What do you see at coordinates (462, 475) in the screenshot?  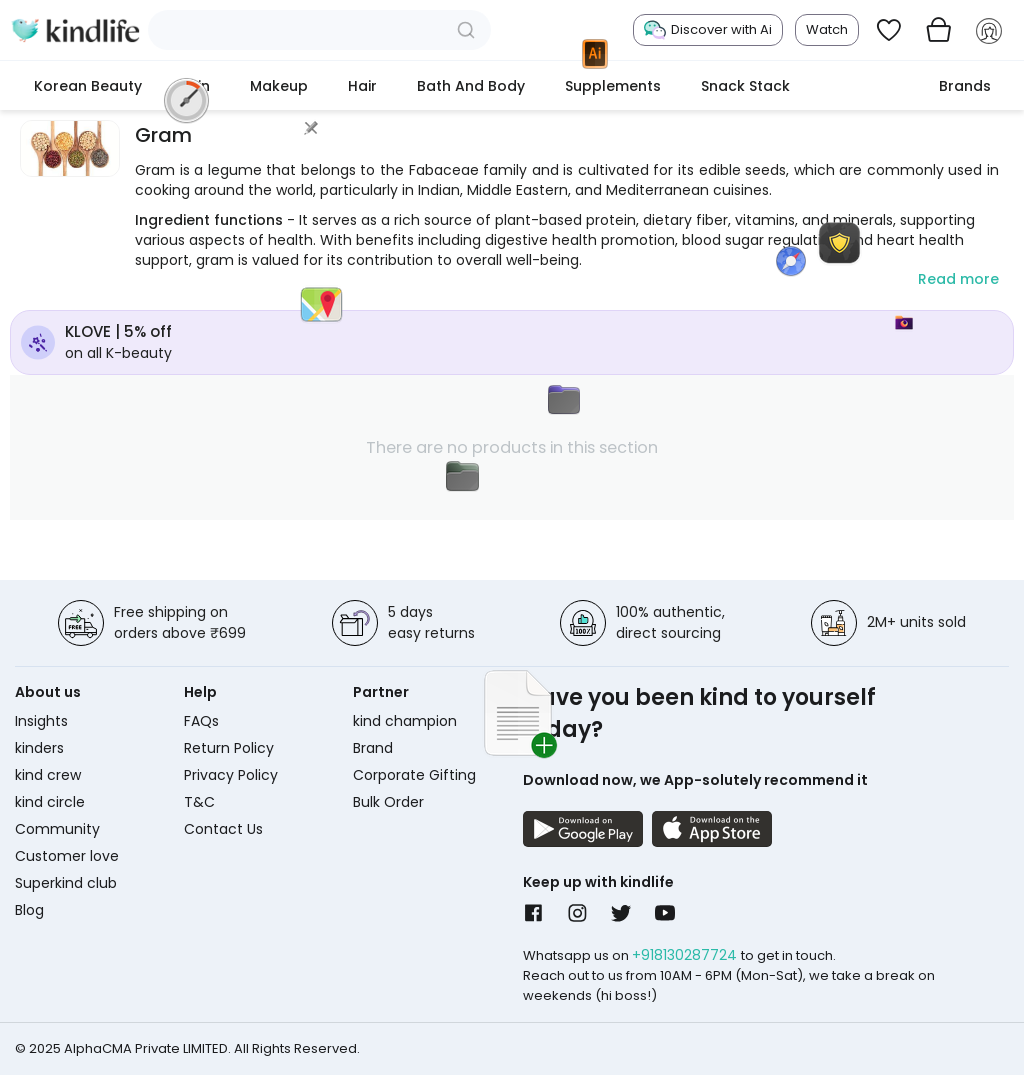 I see `indicates a valid drop target for dragging files` at bounding box center [462, 475].